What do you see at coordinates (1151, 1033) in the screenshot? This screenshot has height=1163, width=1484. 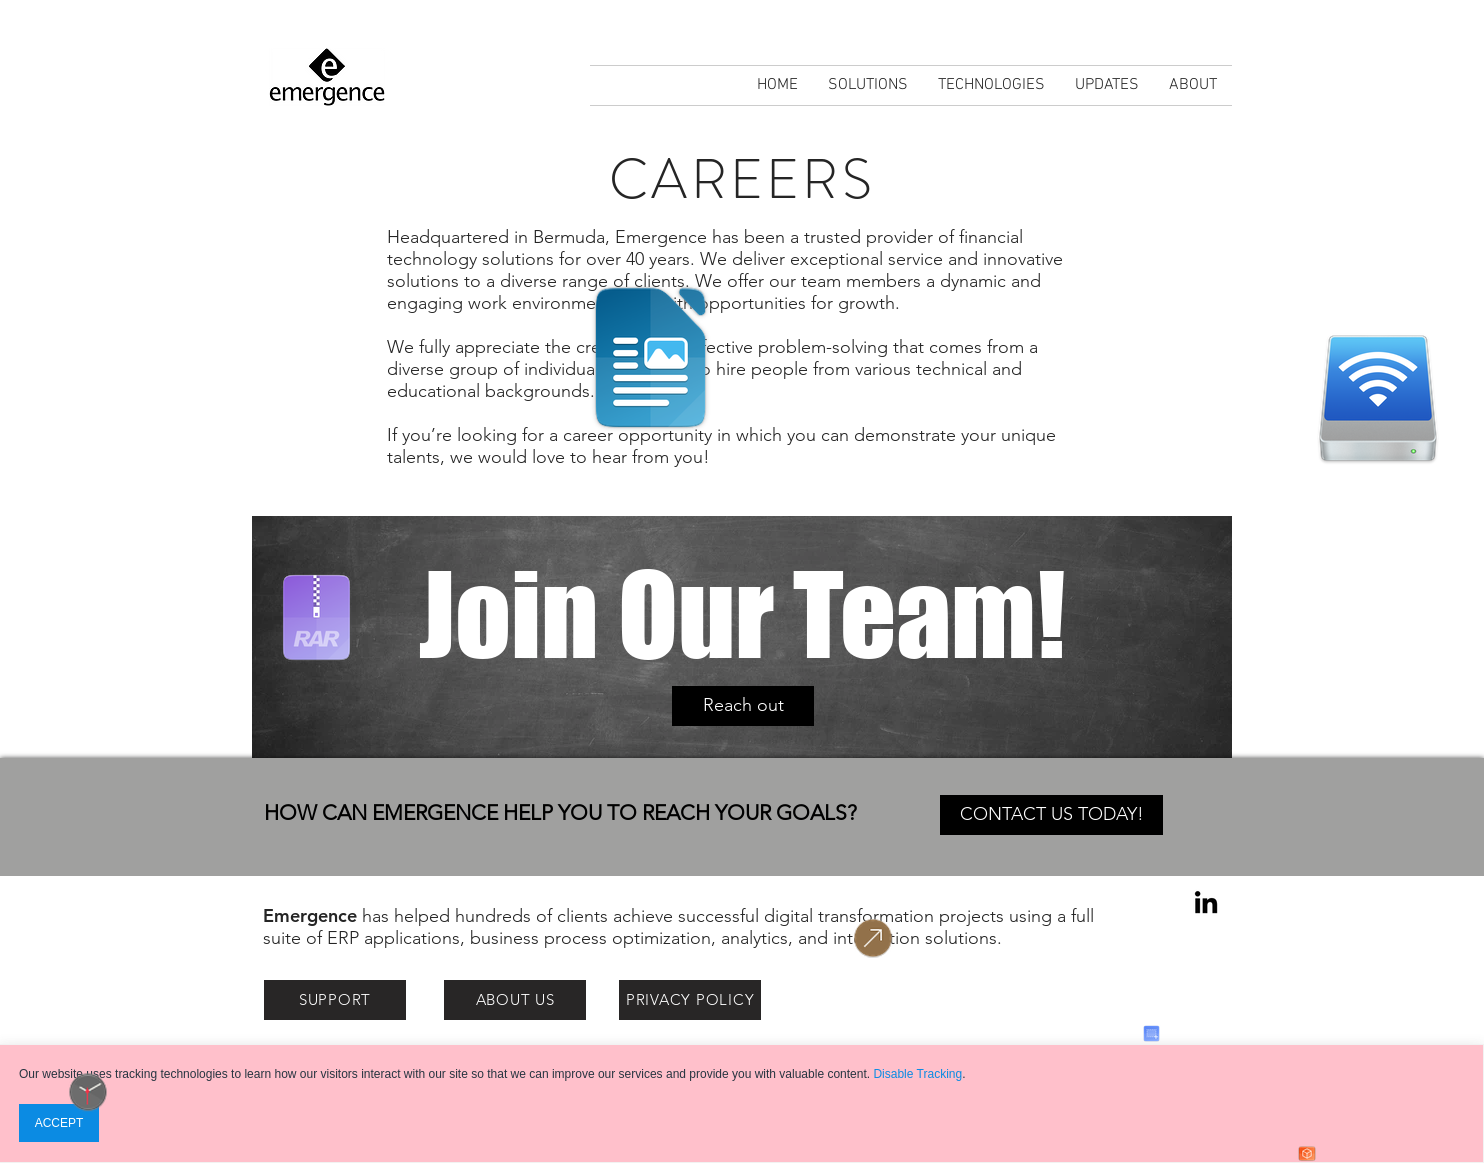 I see `open the screenshot tool` at bounding box center [1151, 1033].